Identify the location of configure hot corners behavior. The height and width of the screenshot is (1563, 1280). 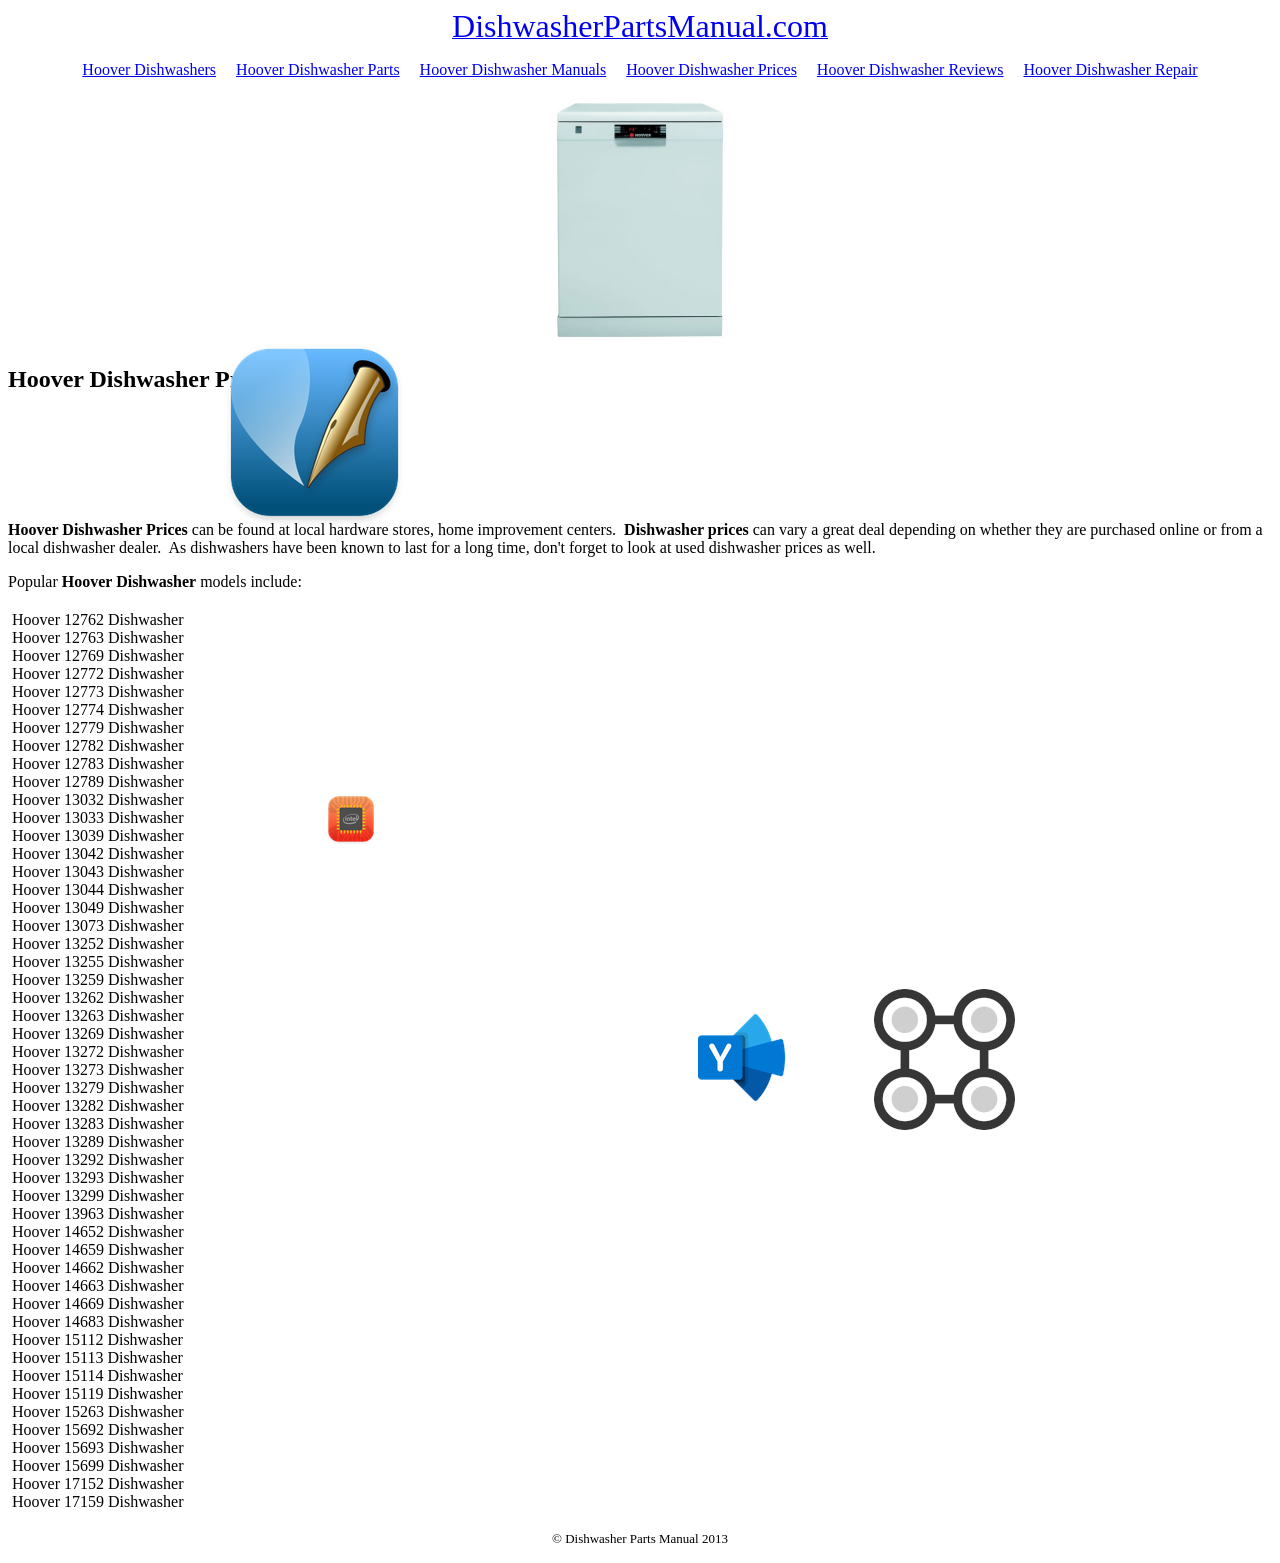
(944, 1059).